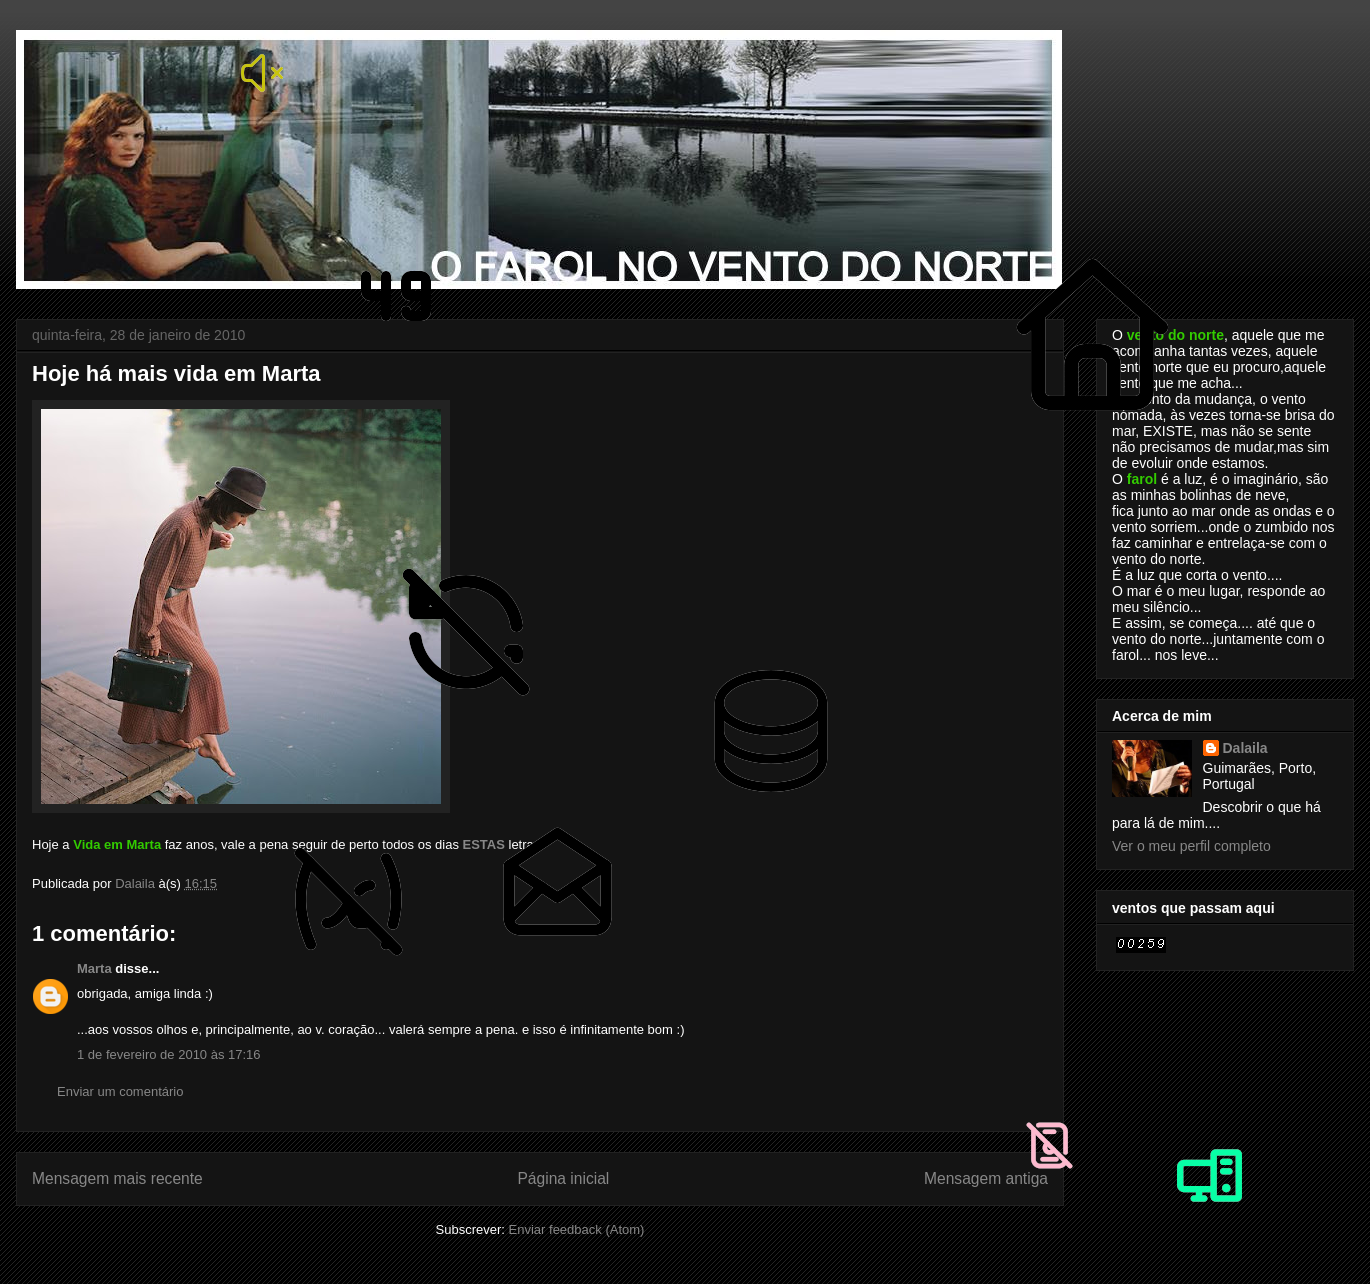 Image resolution: width=1370 pixels, height=1284 pixels. I want to click on disable or hide identification badge, so click(1049, 1145).